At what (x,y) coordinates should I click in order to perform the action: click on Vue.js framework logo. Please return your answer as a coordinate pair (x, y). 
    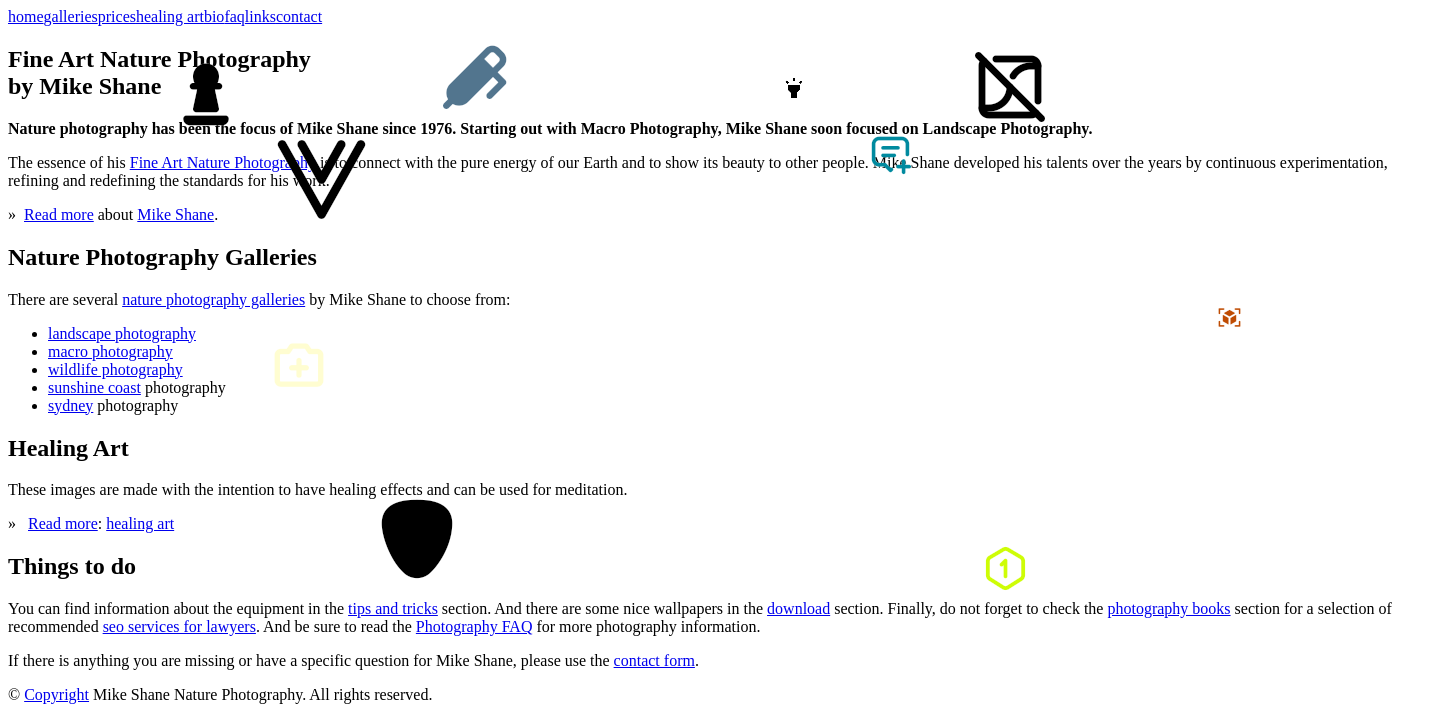
    Looking at the image, I should click on (321, 179).